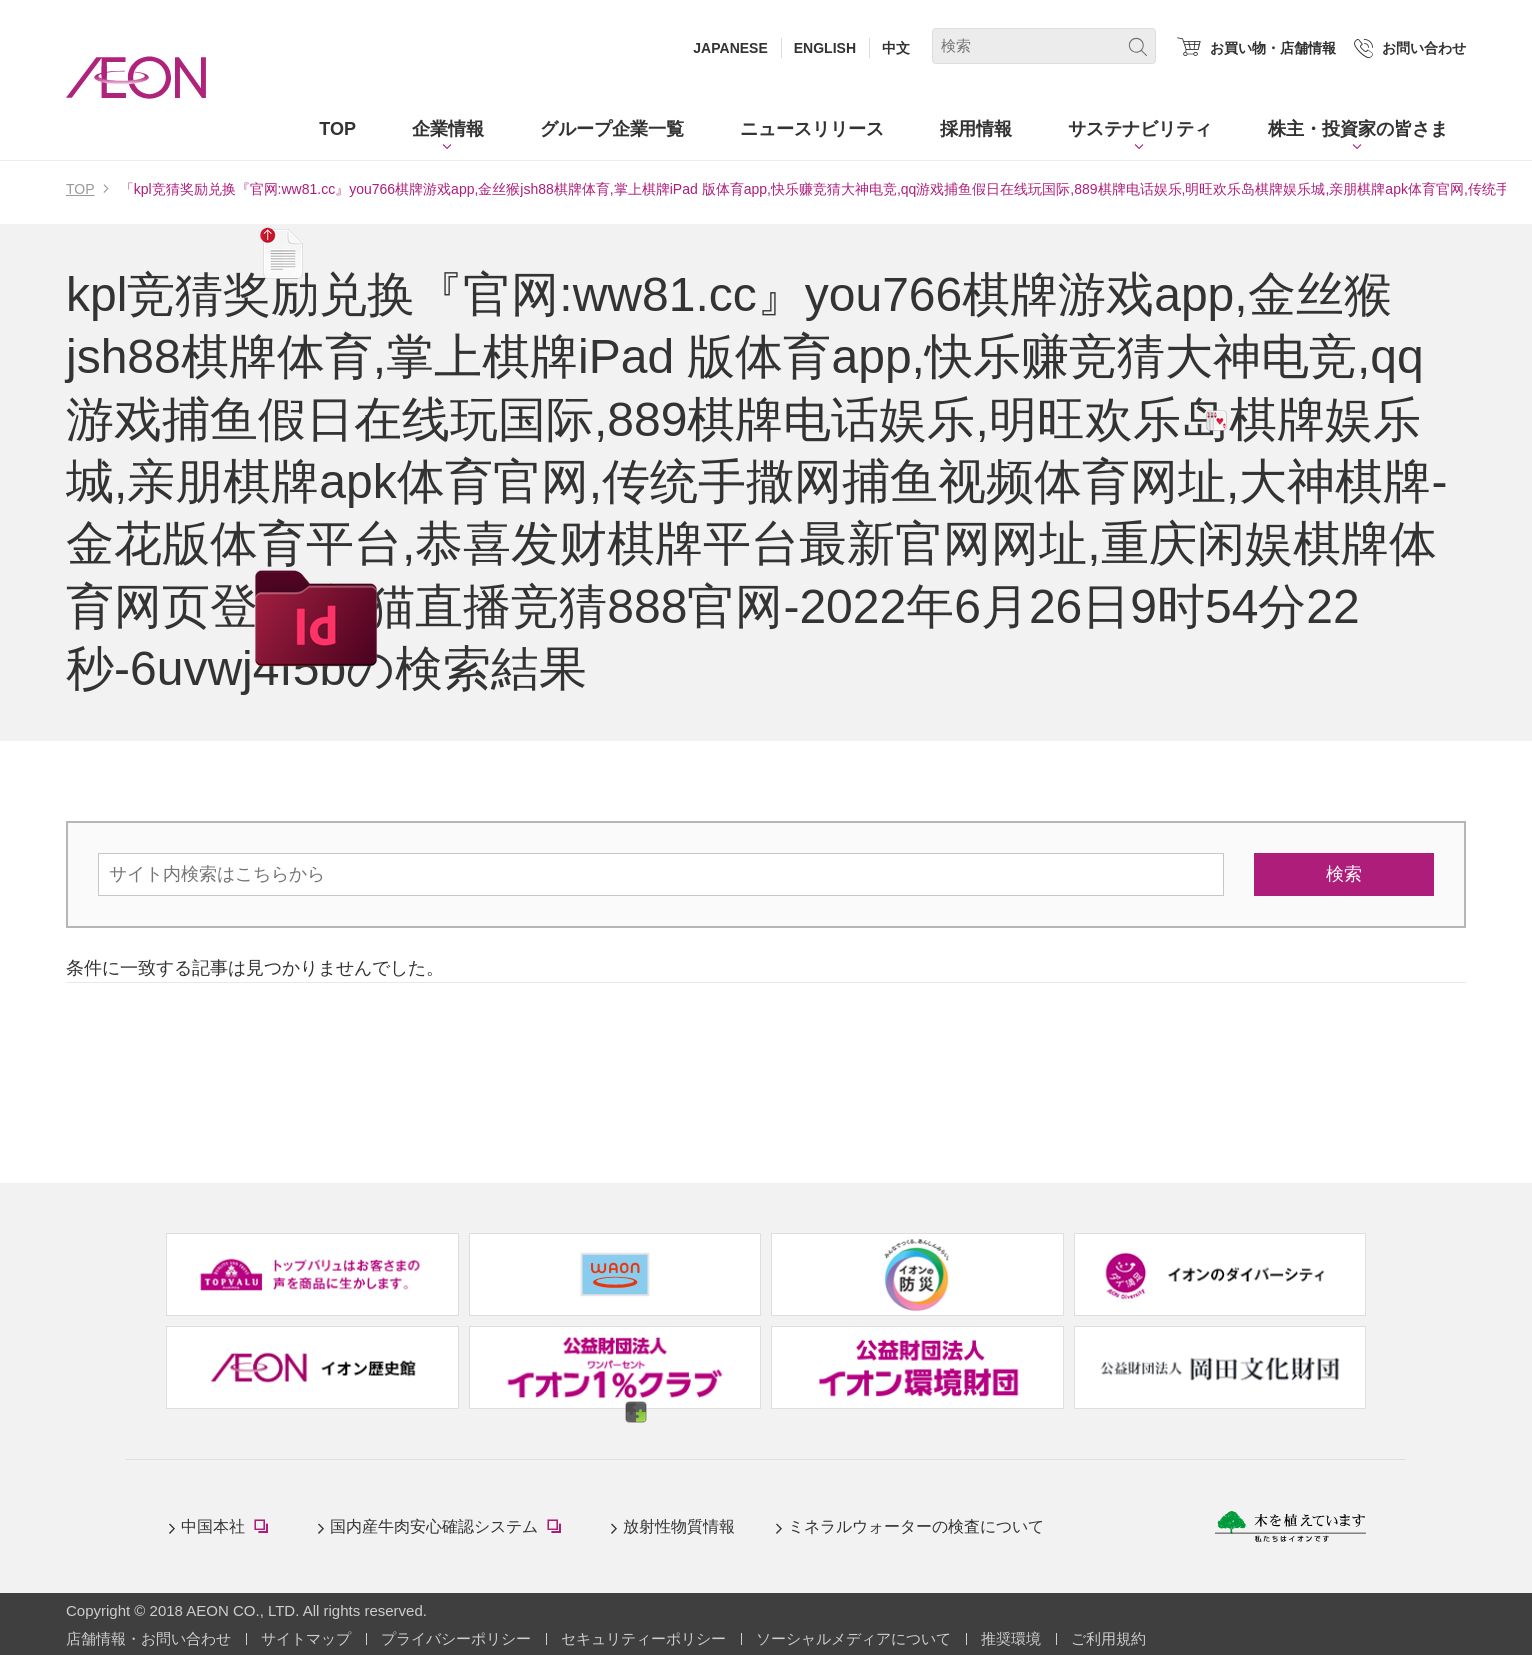 The width and height of the screenshot is (1532, 1655). I want to click on folder containing Adobe InDesign project files, so click(315, 621).